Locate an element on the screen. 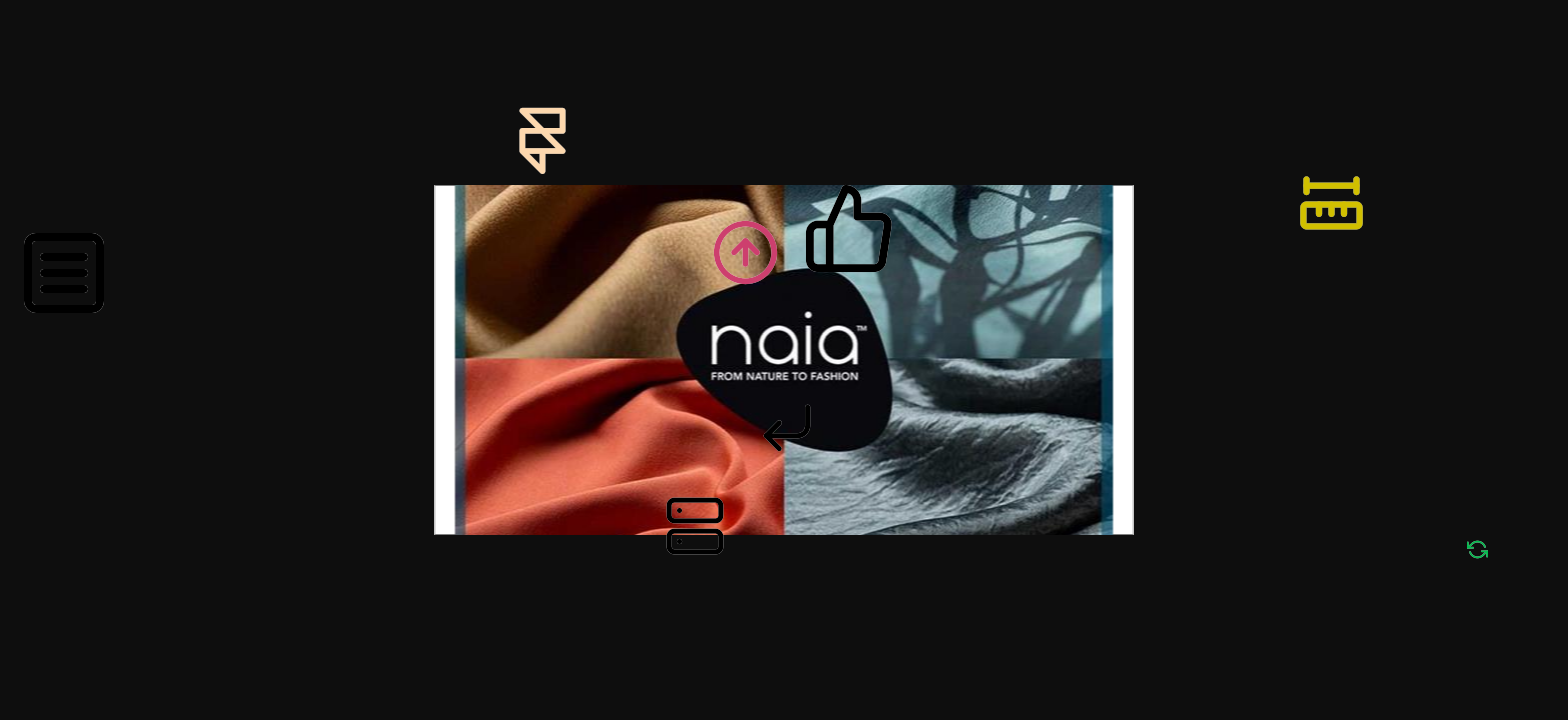  return or go back to previous content is located at coordinates (787, 428).